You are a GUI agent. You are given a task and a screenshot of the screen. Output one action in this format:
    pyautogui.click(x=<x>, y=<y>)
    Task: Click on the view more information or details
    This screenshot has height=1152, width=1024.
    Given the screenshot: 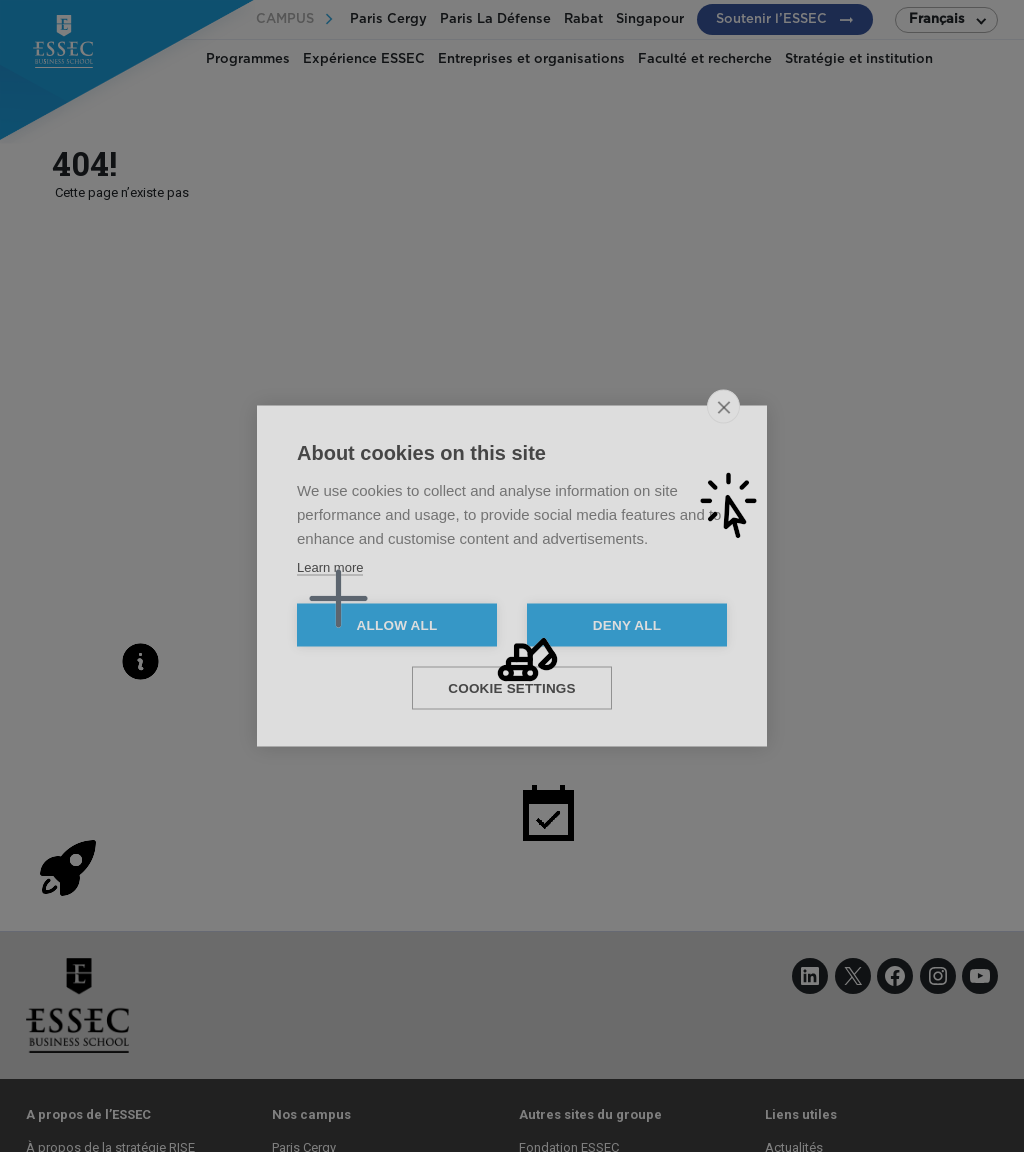 What is the action you would take?
    pyautogui.click(x=140, y=661)
    